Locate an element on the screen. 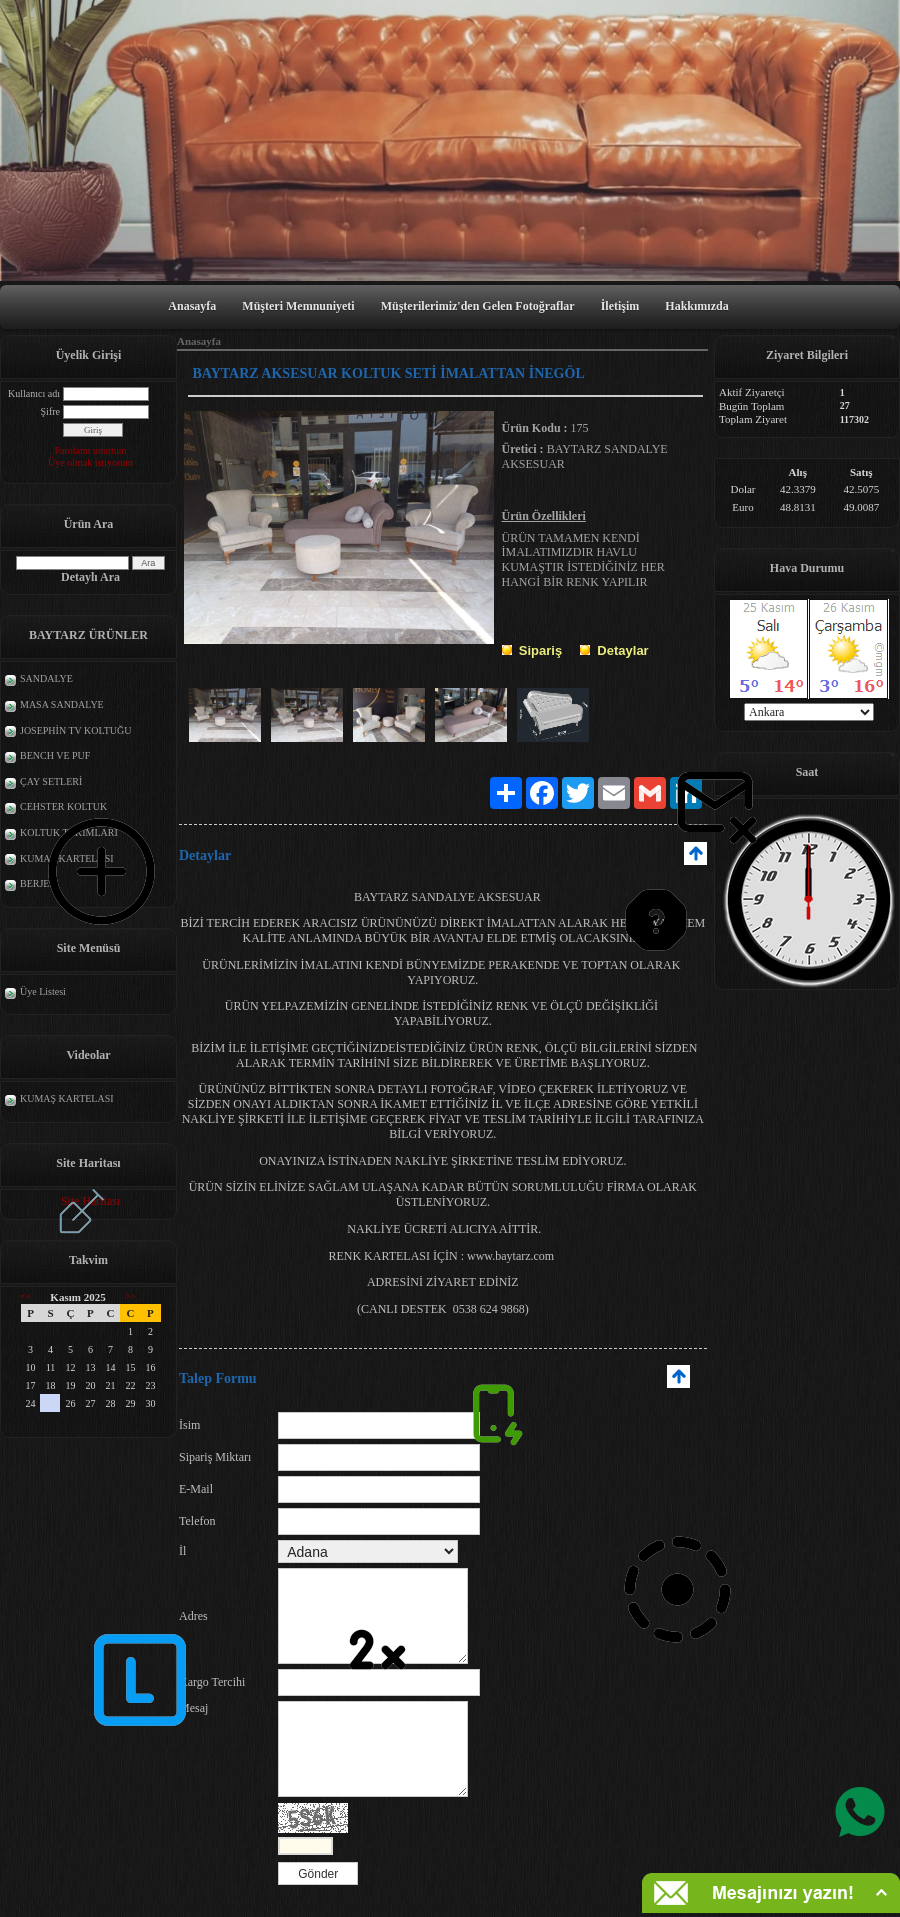 Image resolution: width=900 pixels, height=1917 pixels. apply tilt-shift blur effect to photo is located at coordinates (677, 1589).